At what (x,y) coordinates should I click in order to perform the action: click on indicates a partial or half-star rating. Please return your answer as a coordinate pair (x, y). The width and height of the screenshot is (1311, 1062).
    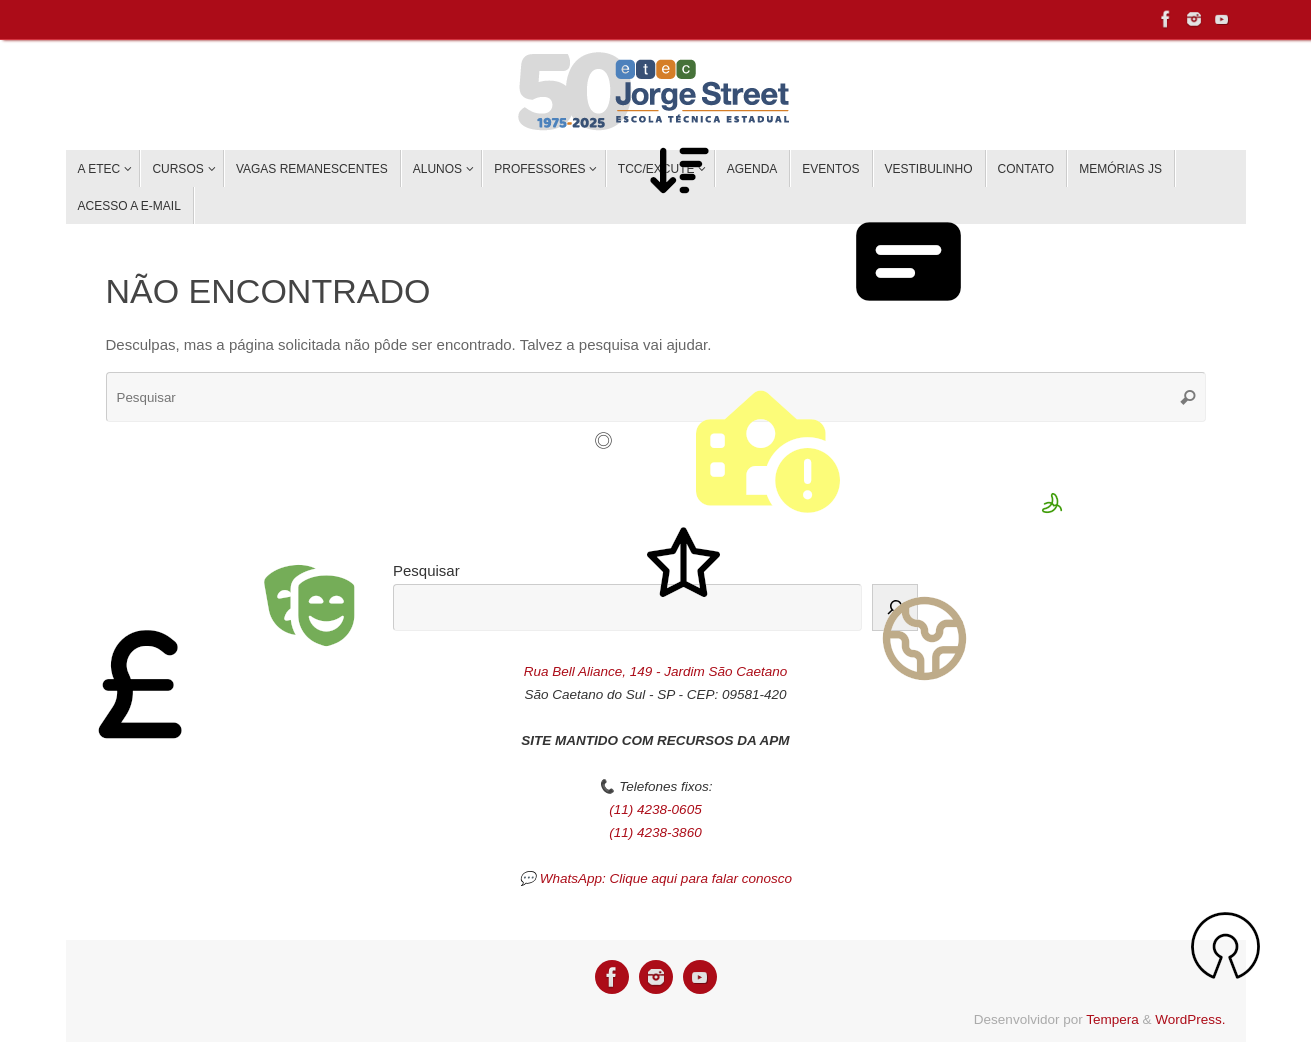
    Looking at the image, I should click on (683, 565).